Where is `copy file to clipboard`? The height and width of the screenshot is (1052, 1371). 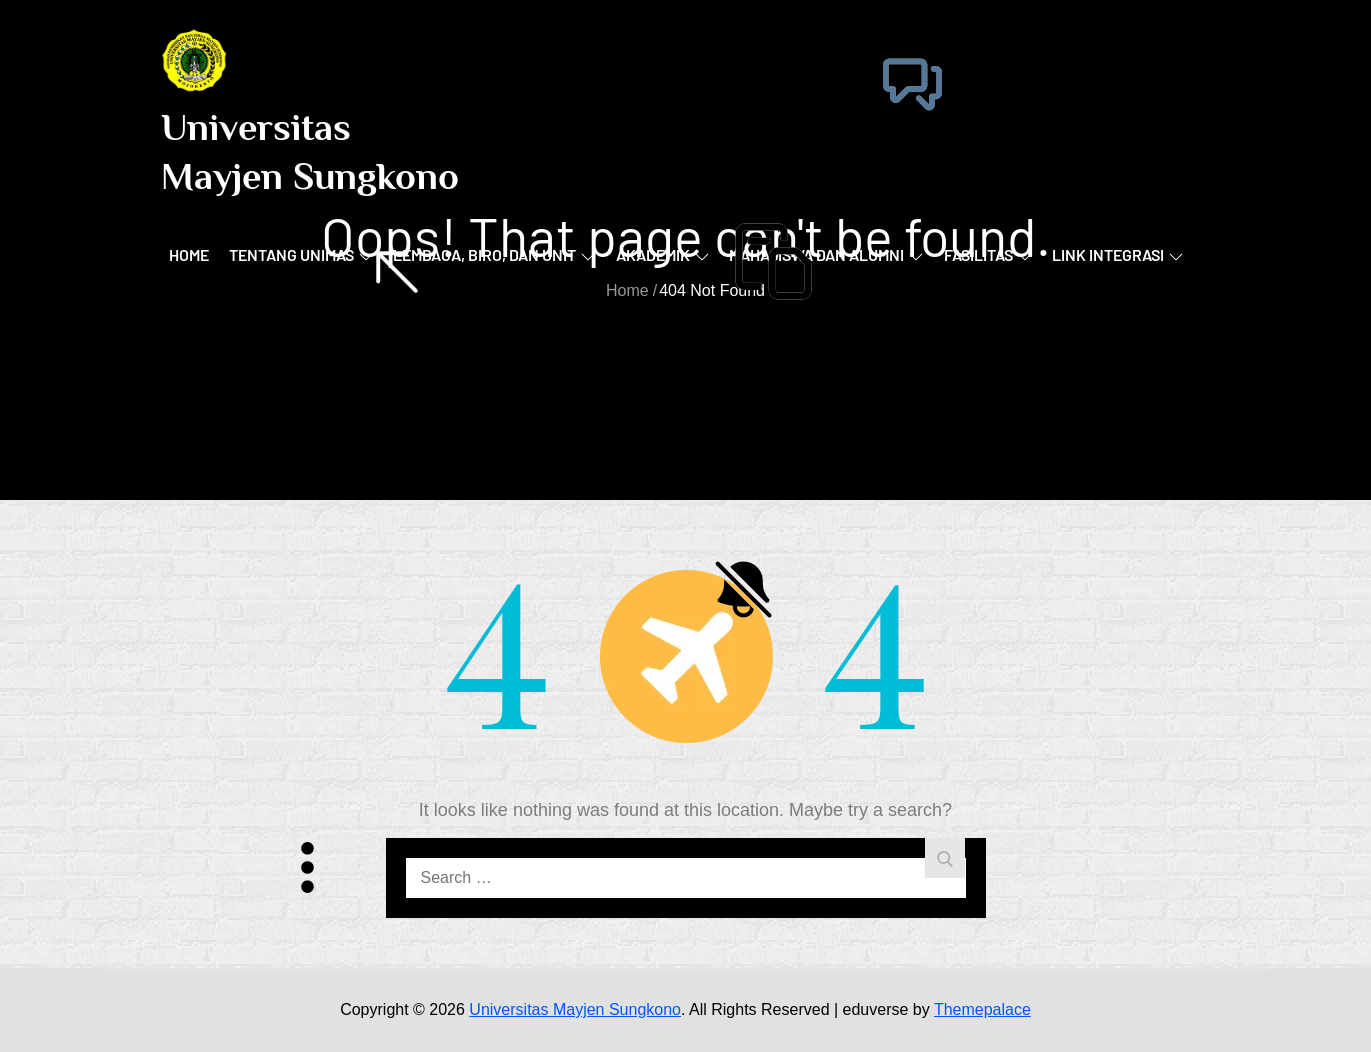
copy file to clipboard is located at coordinates (773, 261).